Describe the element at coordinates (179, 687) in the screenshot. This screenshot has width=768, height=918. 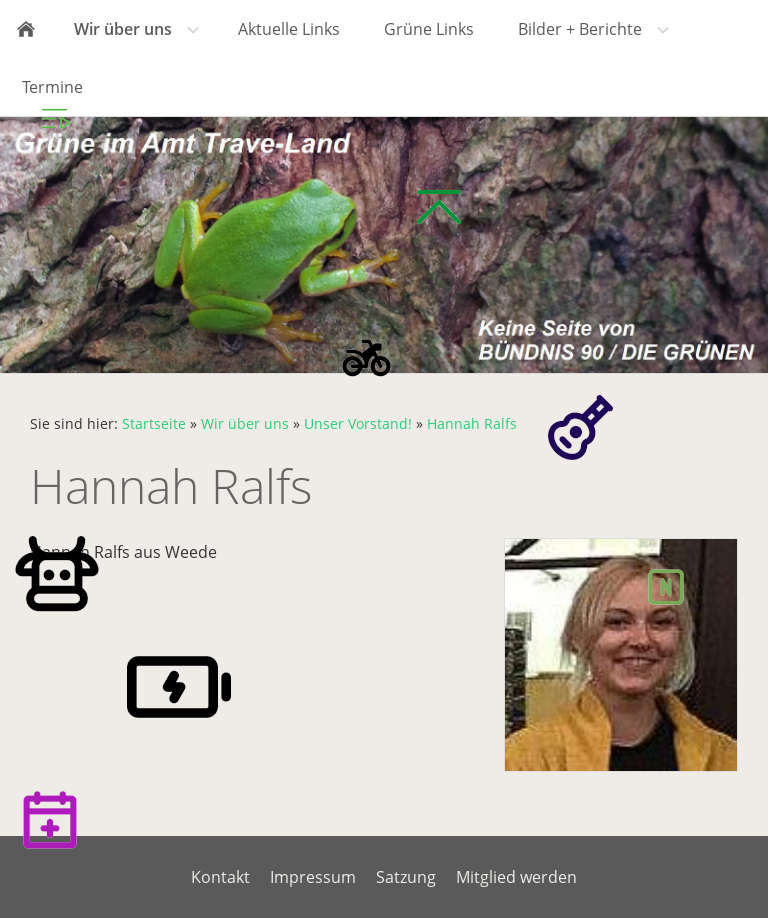
I see `indicates device is currently charging` at that location.